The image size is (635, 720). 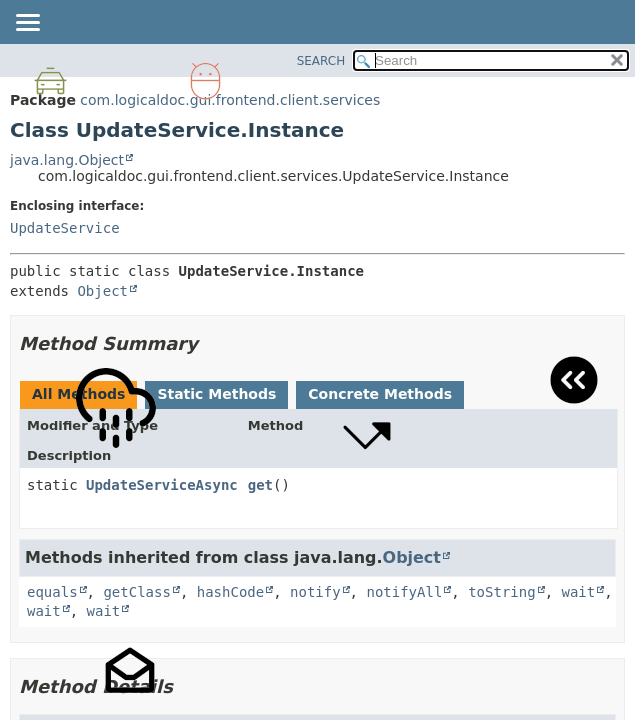 I want to click on contact or locate emergency services, so click(x=50, y=82).